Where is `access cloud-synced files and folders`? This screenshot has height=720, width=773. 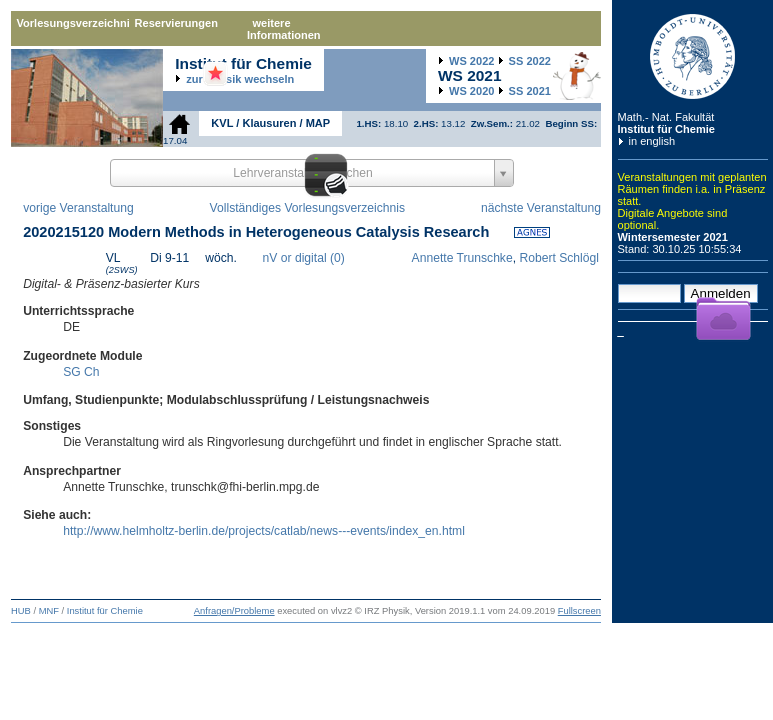
access cloud-synced files and folders is located at coordinates (723, 318).